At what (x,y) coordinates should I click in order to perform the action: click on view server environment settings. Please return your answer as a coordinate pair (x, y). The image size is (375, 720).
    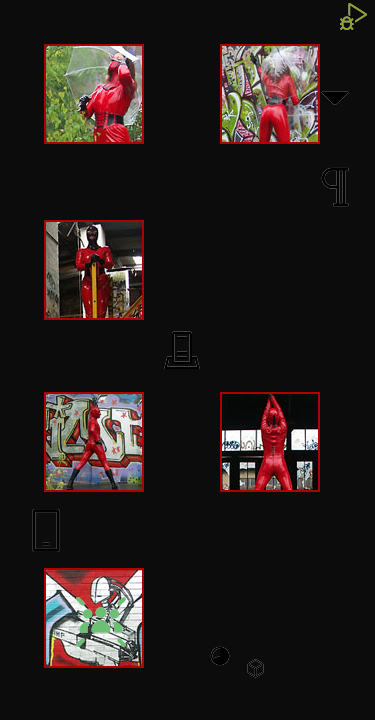
    Looking at the image, I should click on (182, 349).